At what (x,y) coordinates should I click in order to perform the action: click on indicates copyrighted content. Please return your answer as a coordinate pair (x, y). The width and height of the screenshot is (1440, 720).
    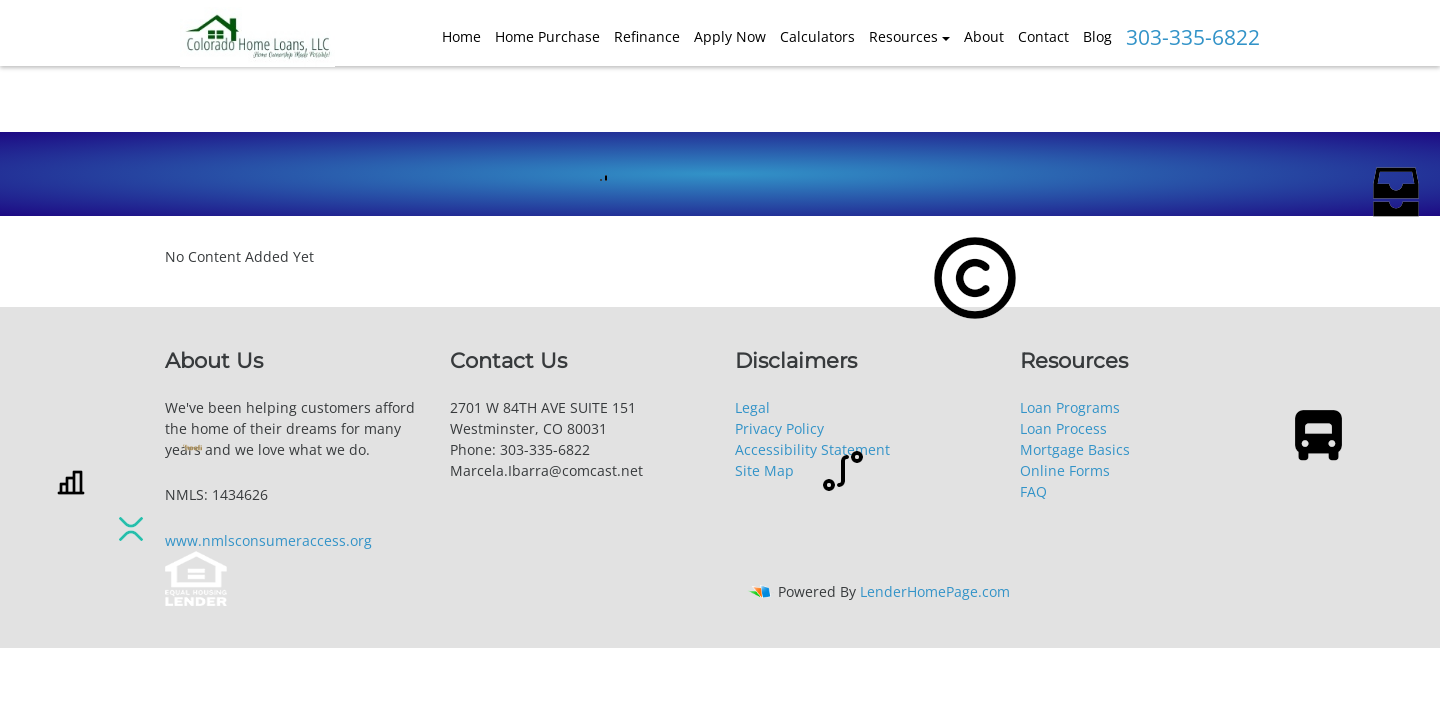
    Looking at the image, I should click on (975, 278).